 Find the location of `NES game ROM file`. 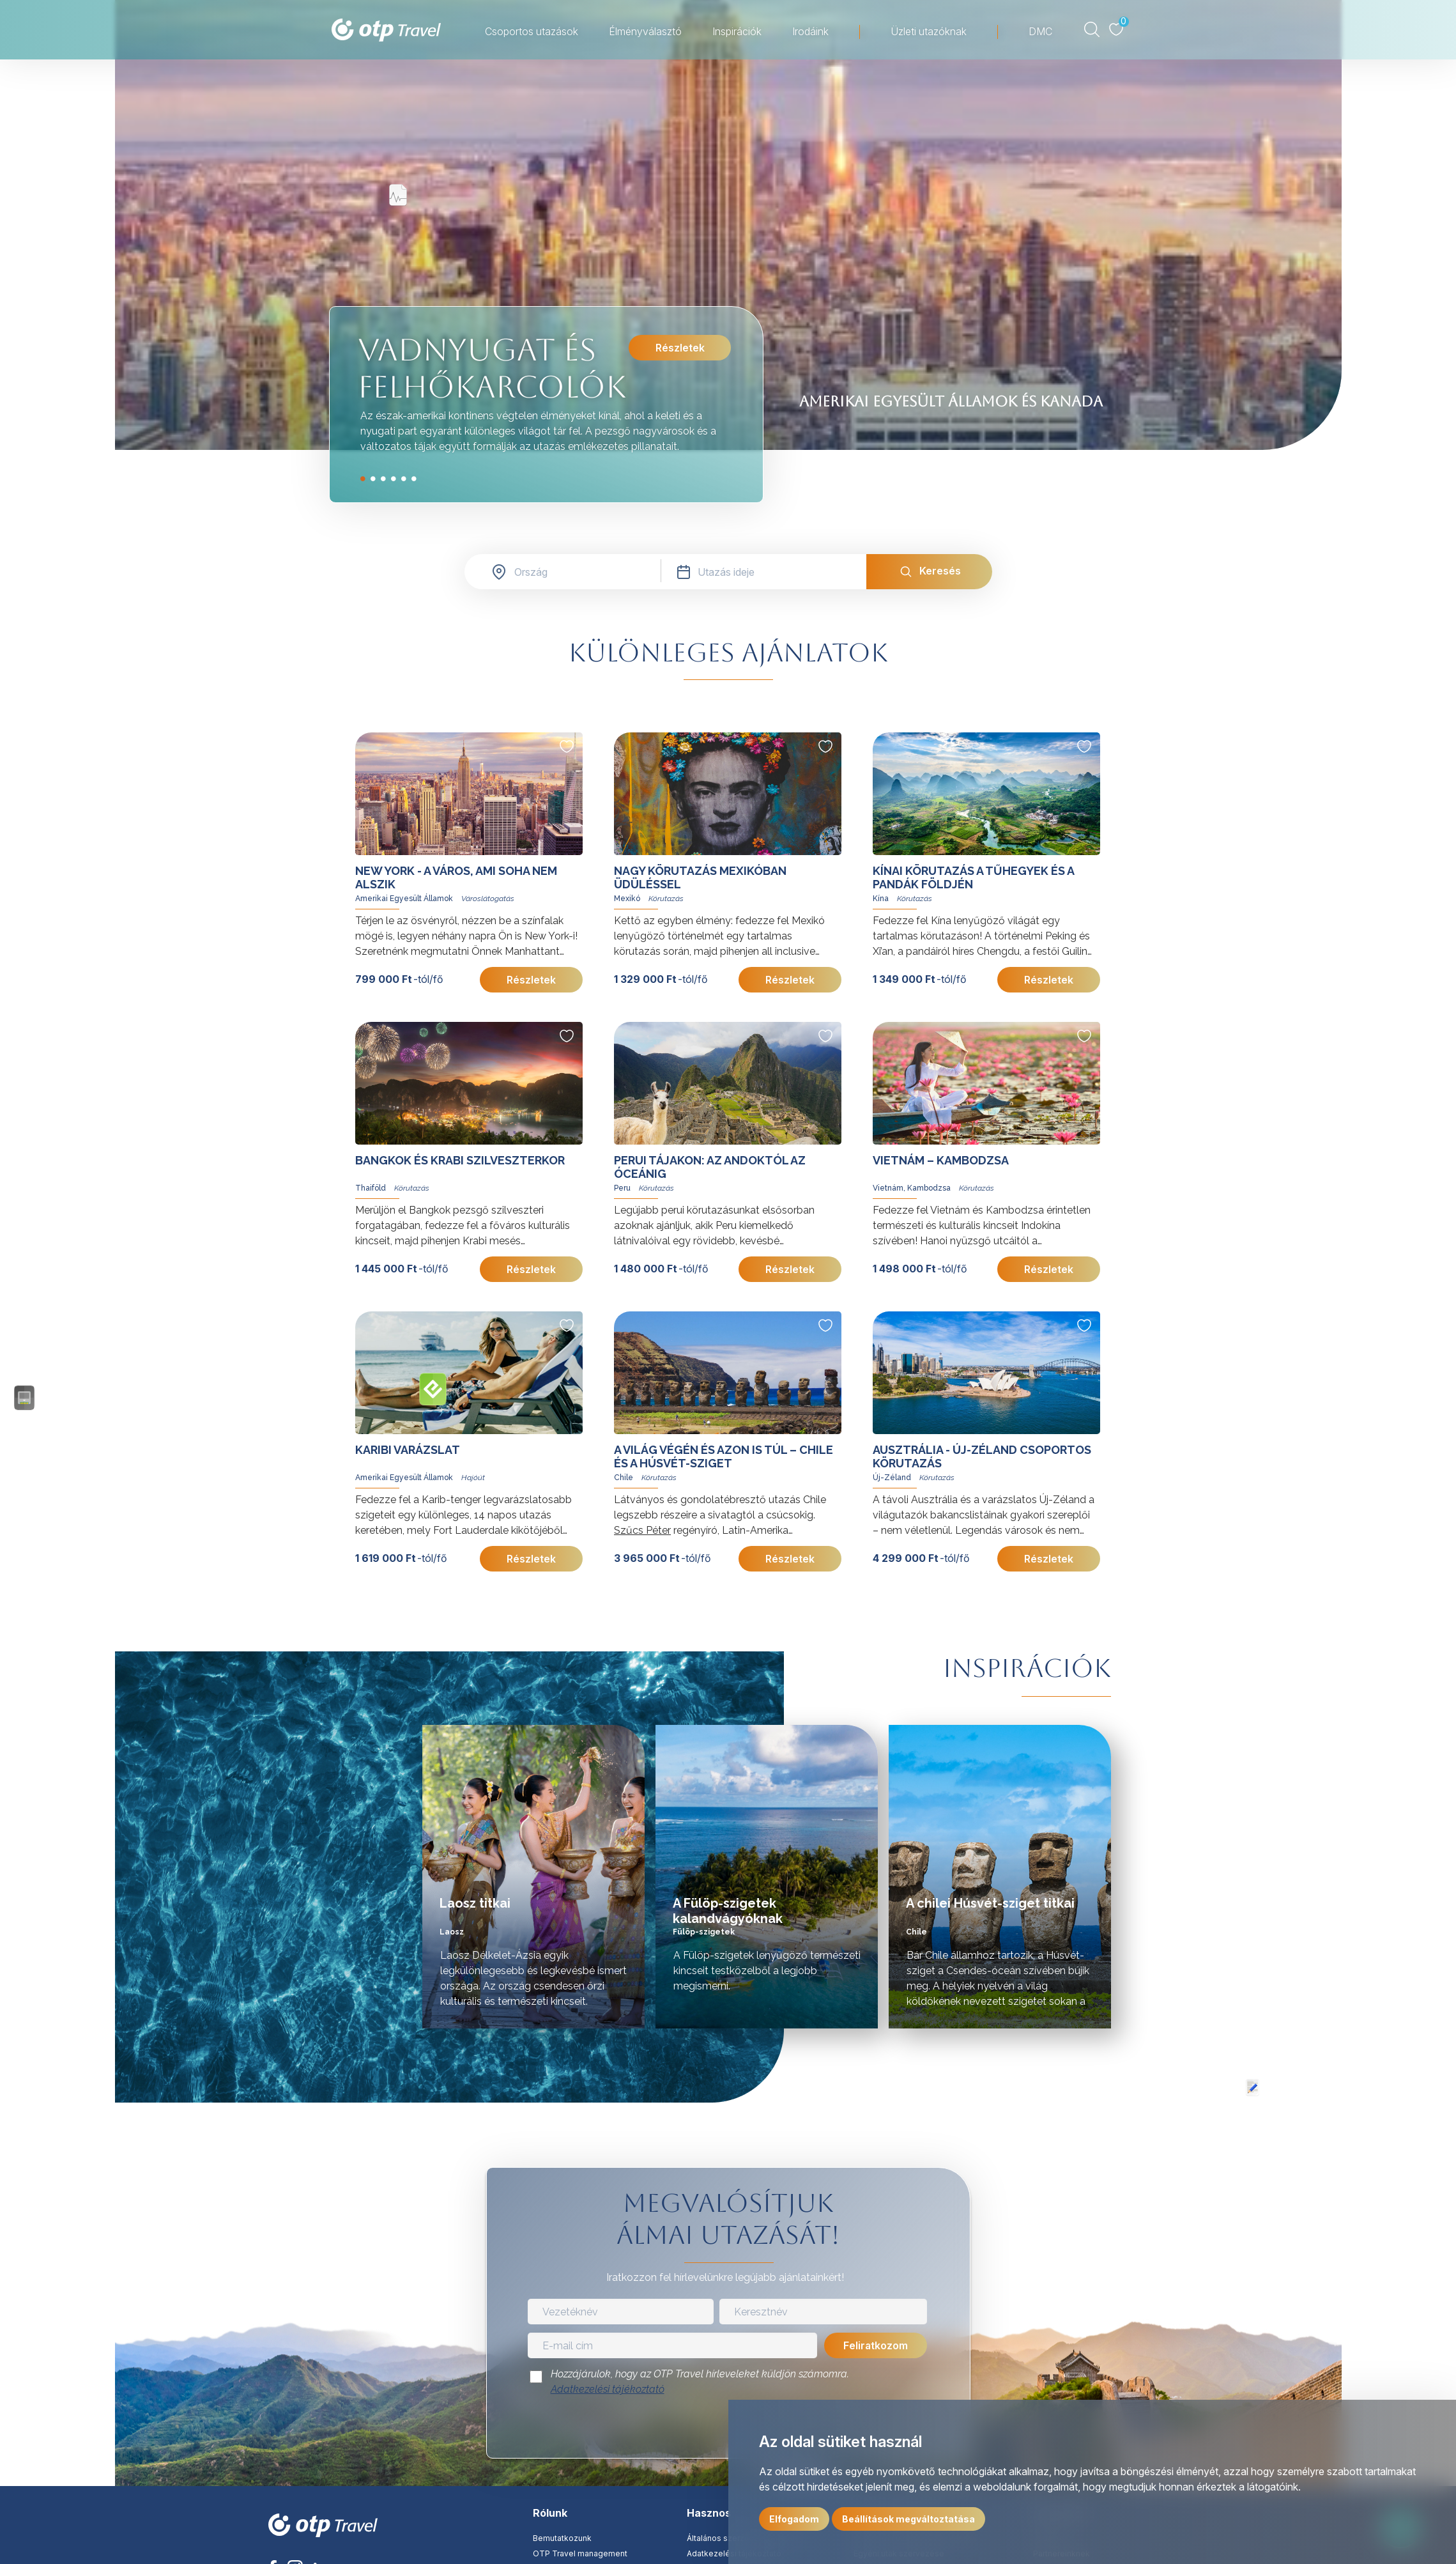

NES game ROM file is located at coordinates (24, 1398).